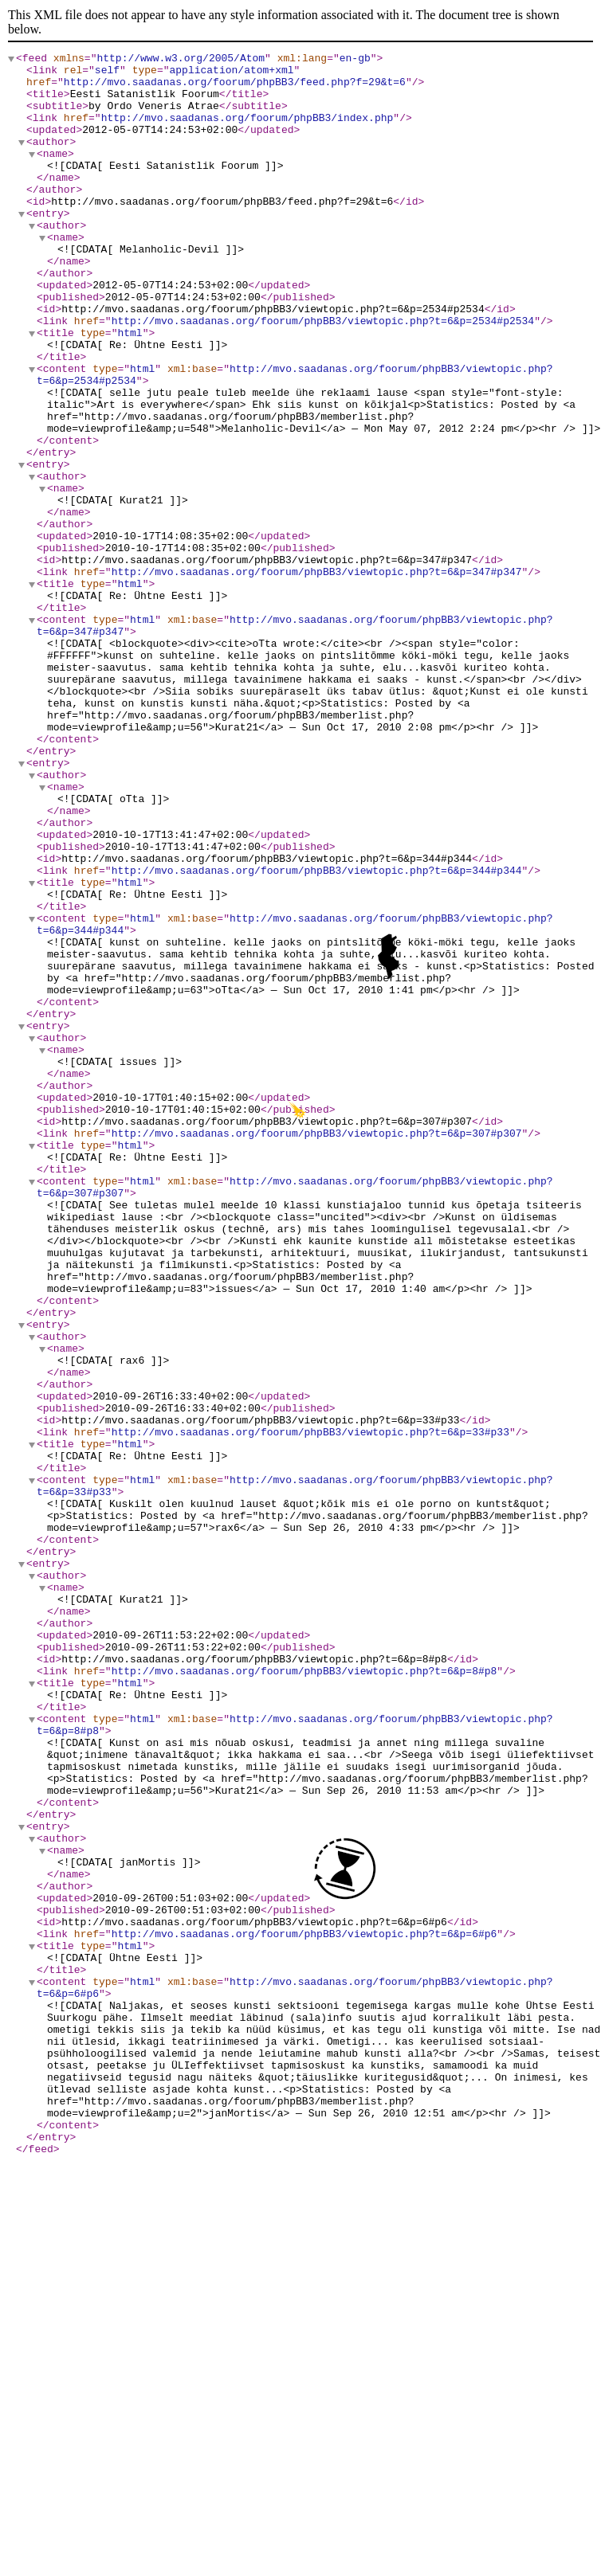 The image size is (601, 2576). Describe the element at coordinates (297, 1110) in the screenshot. I see `indicates a meteor shower or cosmic event in-game` at that location.